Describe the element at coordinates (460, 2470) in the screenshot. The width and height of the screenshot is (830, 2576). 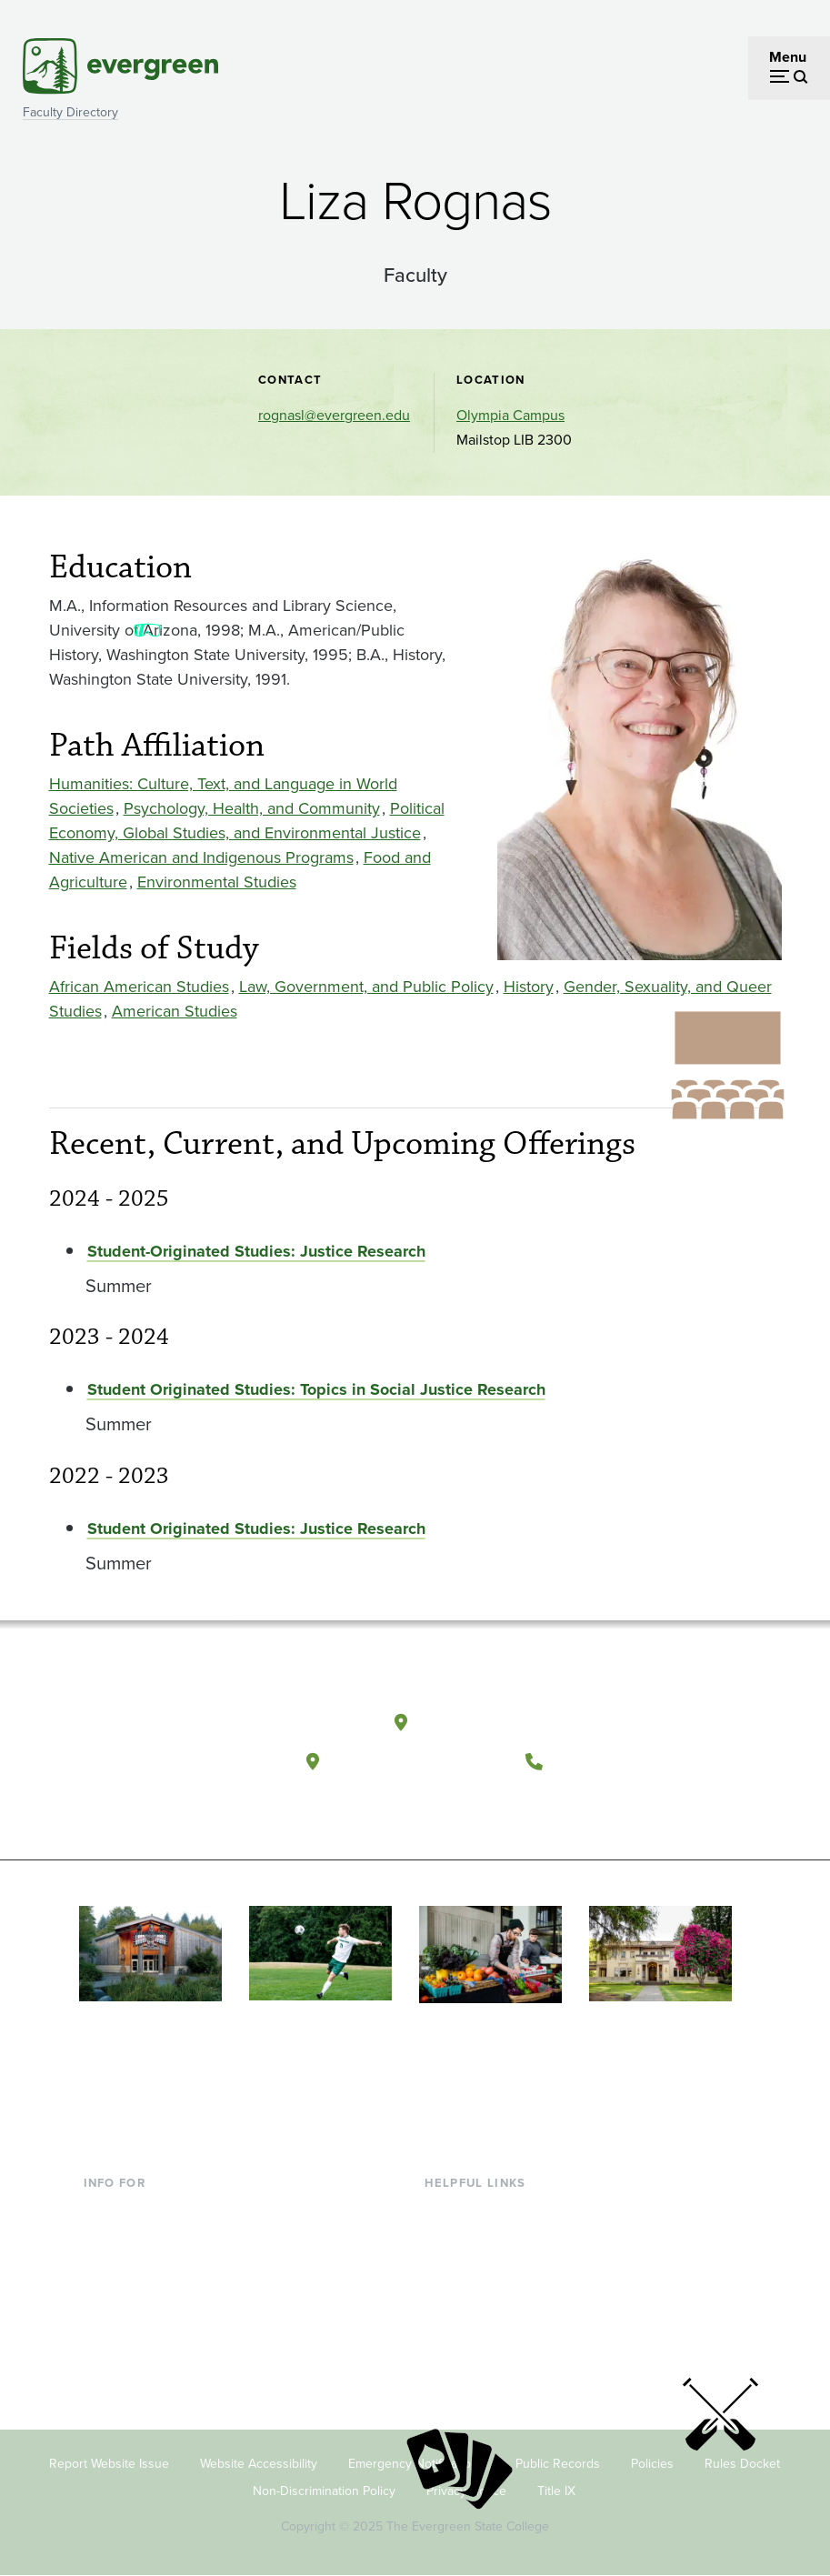
I see `access card games or poker` at that location.